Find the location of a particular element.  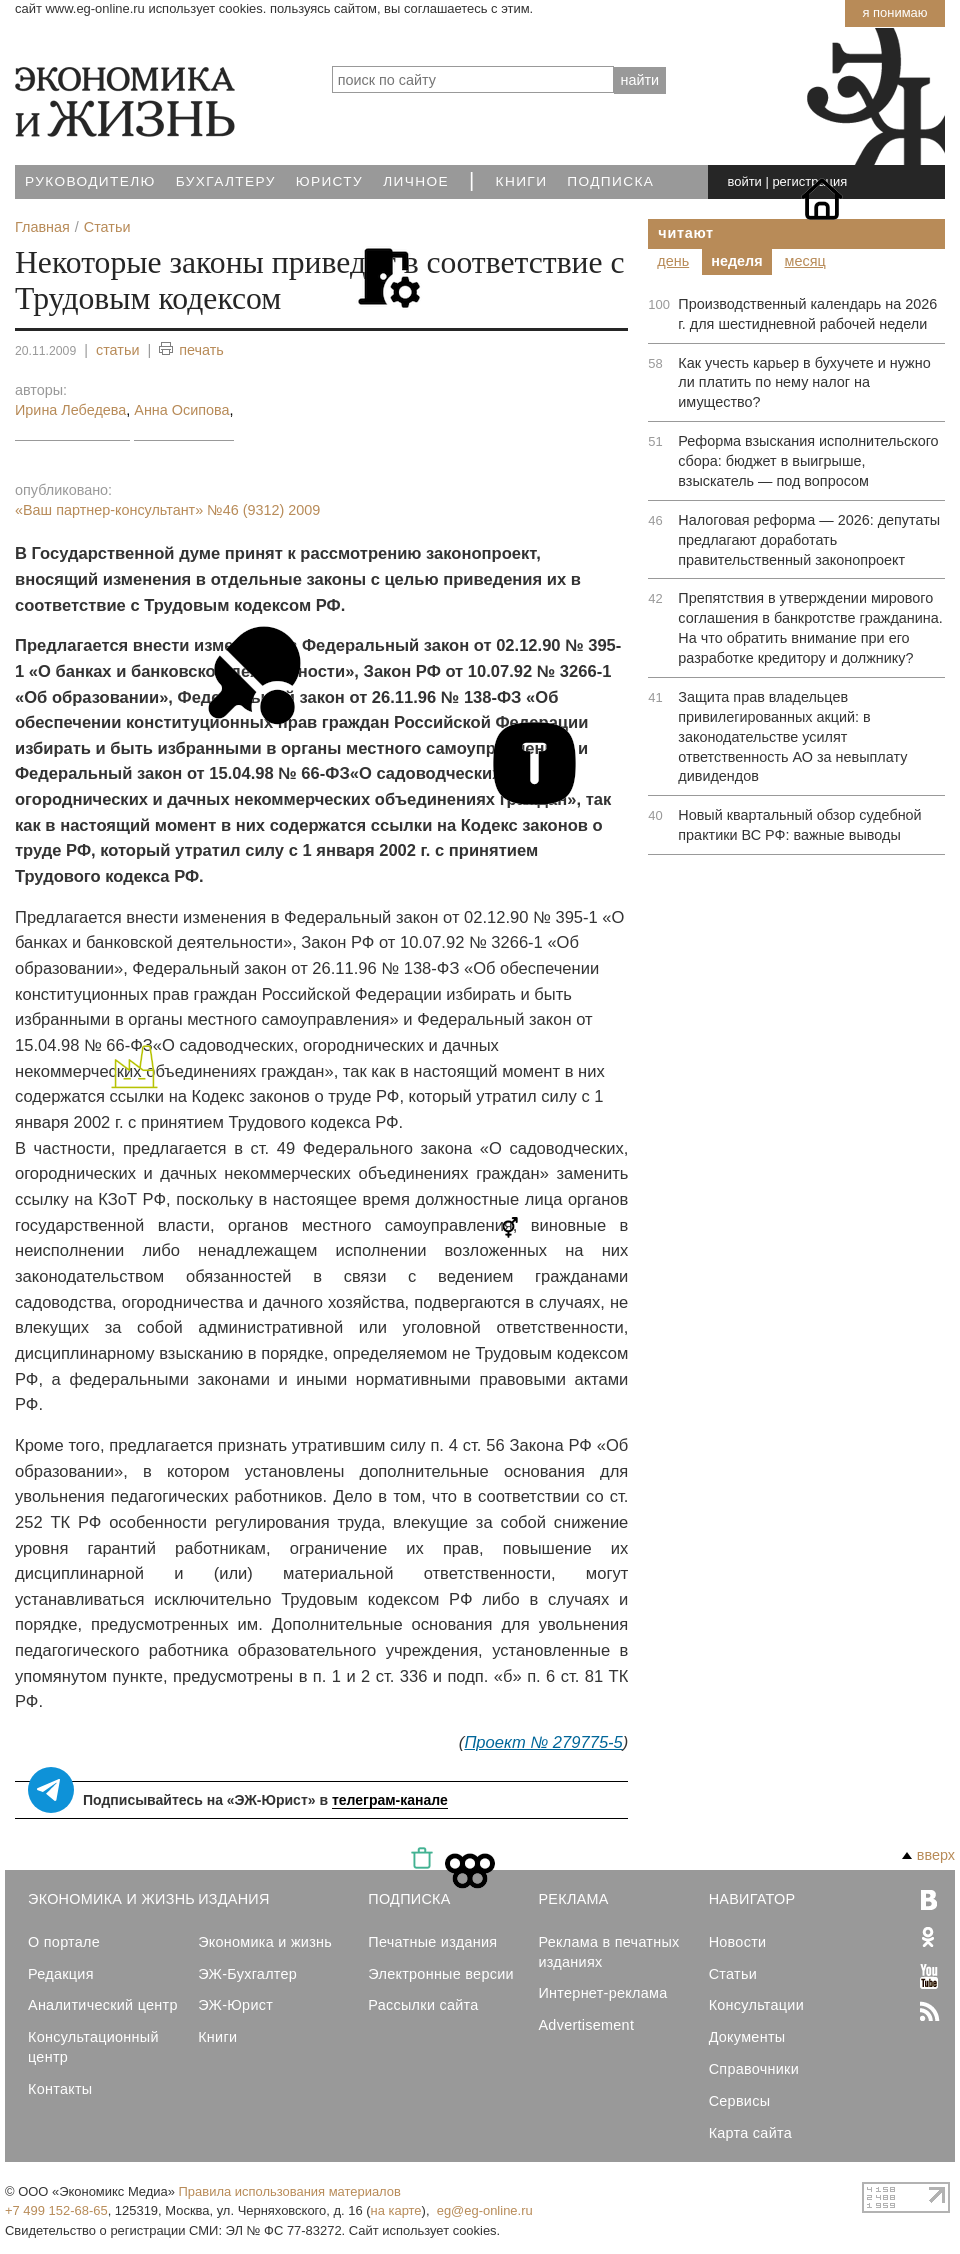

indicates gender options or selection is located at coordinates (509, 1228).